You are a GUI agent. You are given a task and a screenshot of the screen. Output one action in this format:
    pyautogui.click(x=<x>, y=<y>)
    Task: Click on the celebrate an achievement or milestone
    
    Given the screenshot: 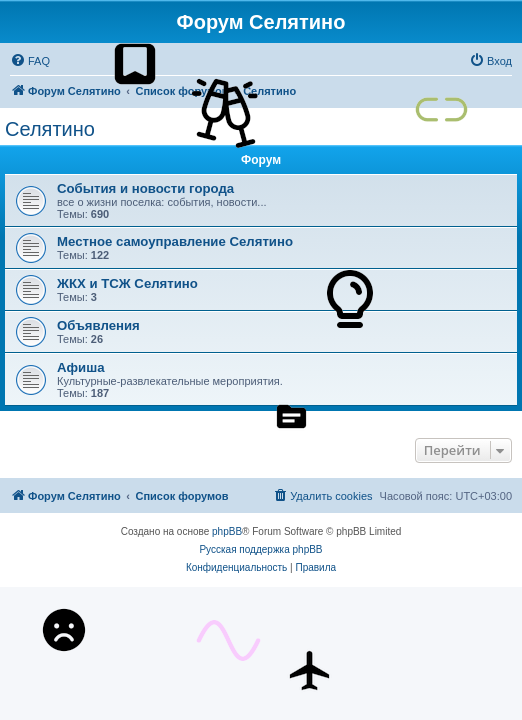 What is the action you would take?
    pyautogui.click(x=226, y=113)
    